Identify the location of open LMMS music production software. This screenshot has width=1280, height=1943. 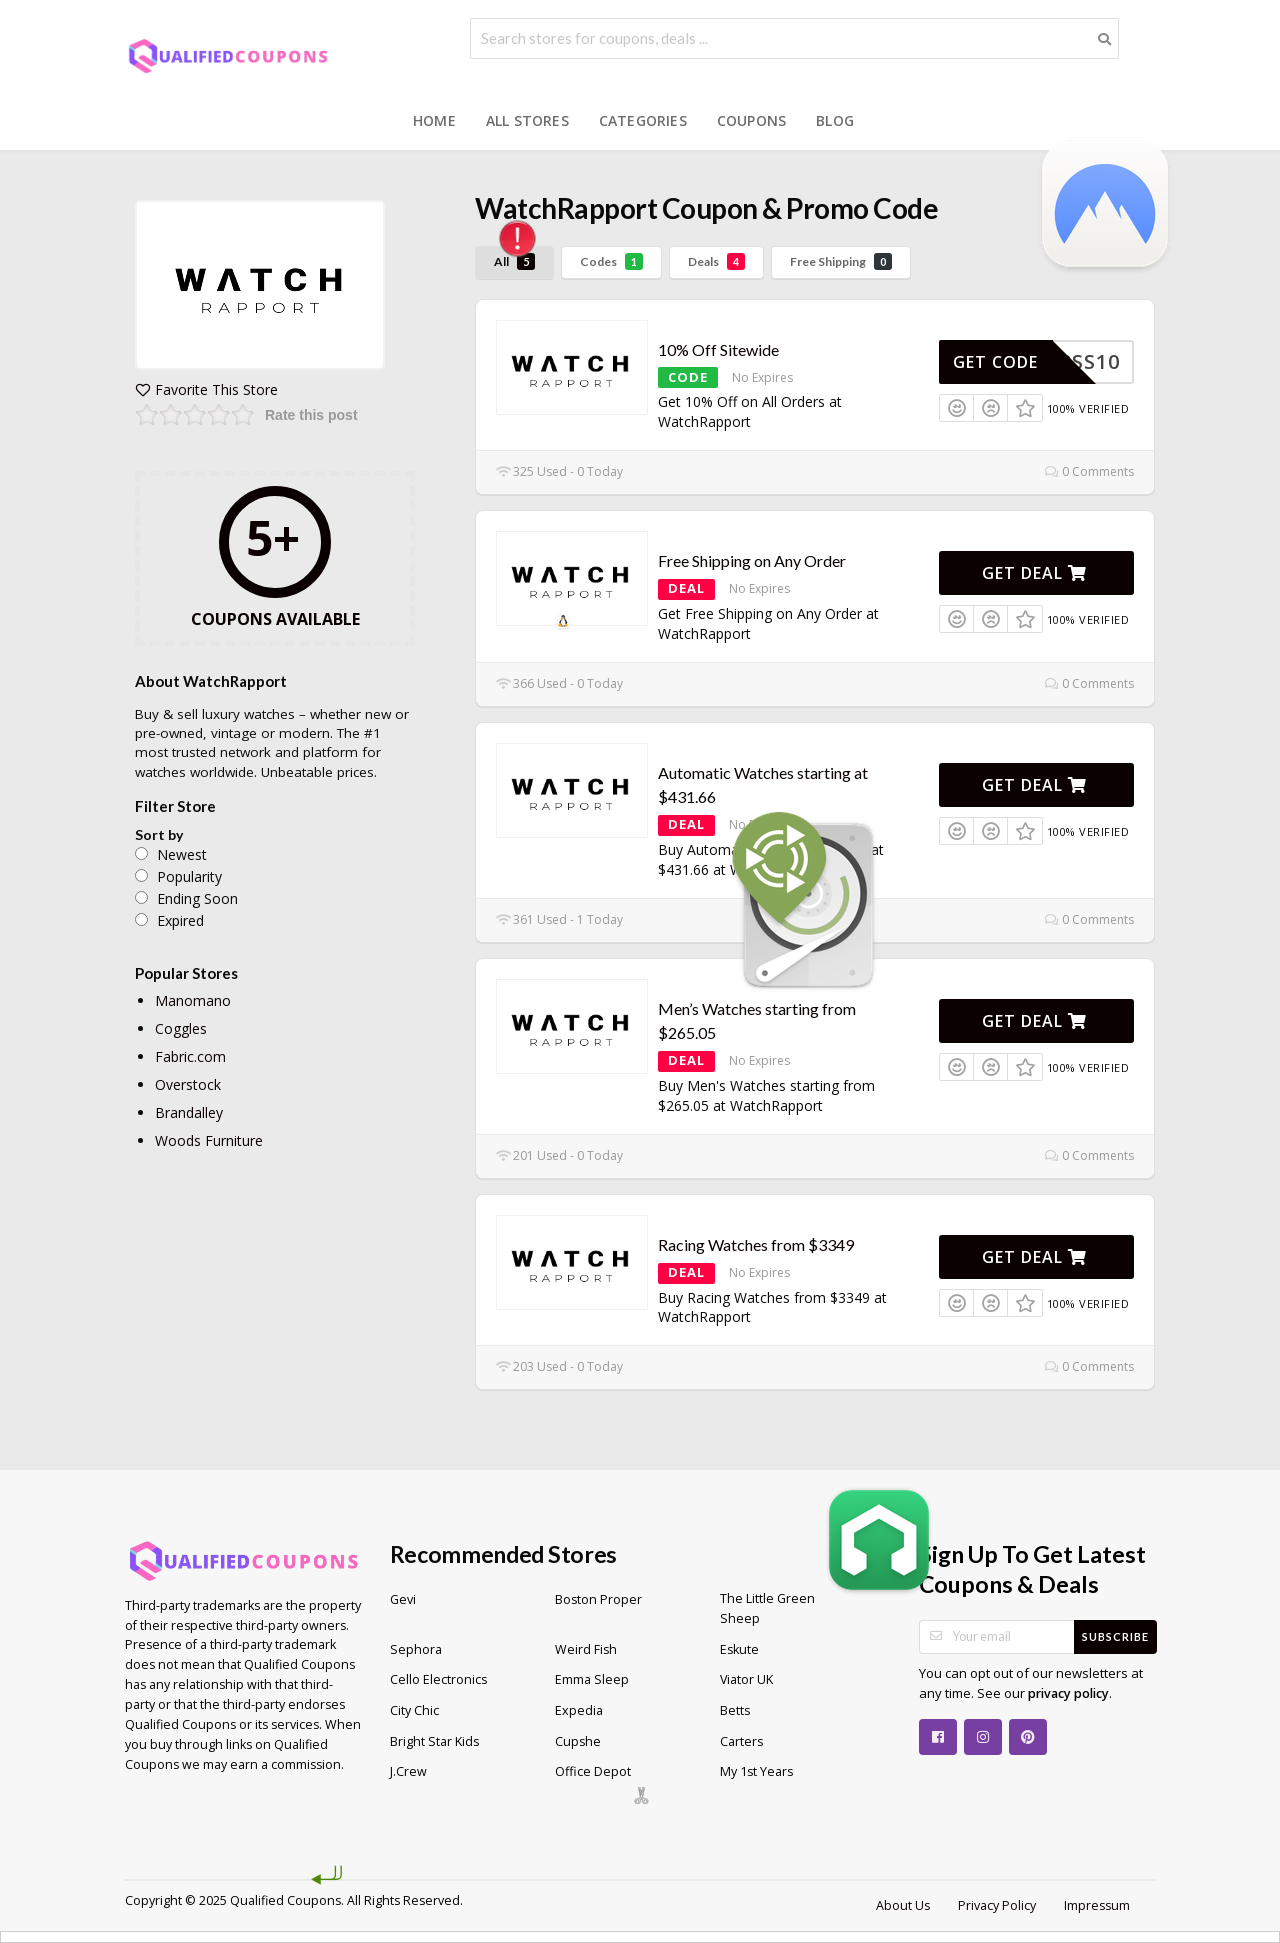
(879, 1540).